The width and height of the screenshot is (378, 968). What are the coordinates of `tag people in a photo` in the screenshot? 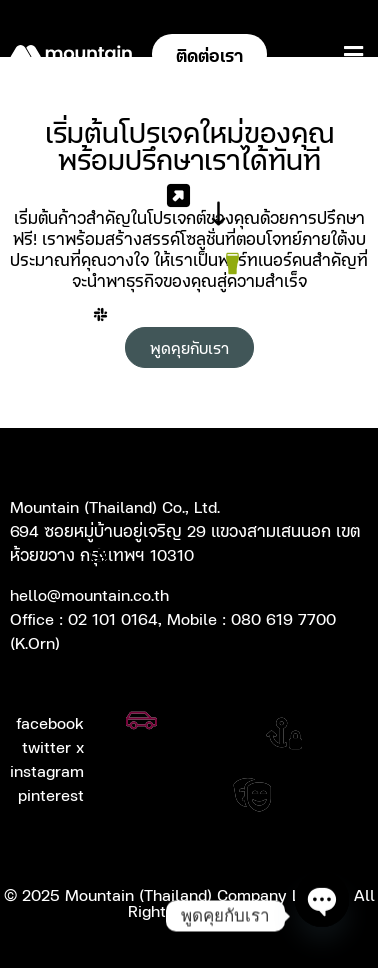 It's located at (99, 555).